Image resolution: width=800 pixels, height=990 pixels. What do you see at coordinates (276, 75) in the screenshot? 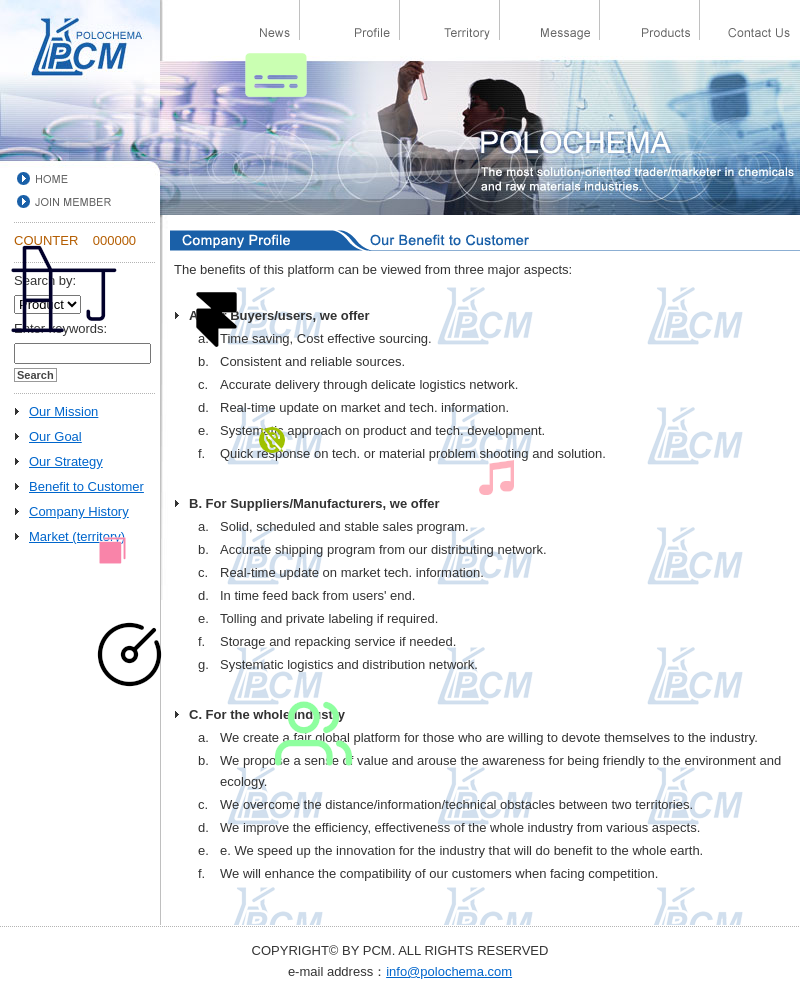
I see `enable subtitles or closed captions` at bounding box center [276, 75].